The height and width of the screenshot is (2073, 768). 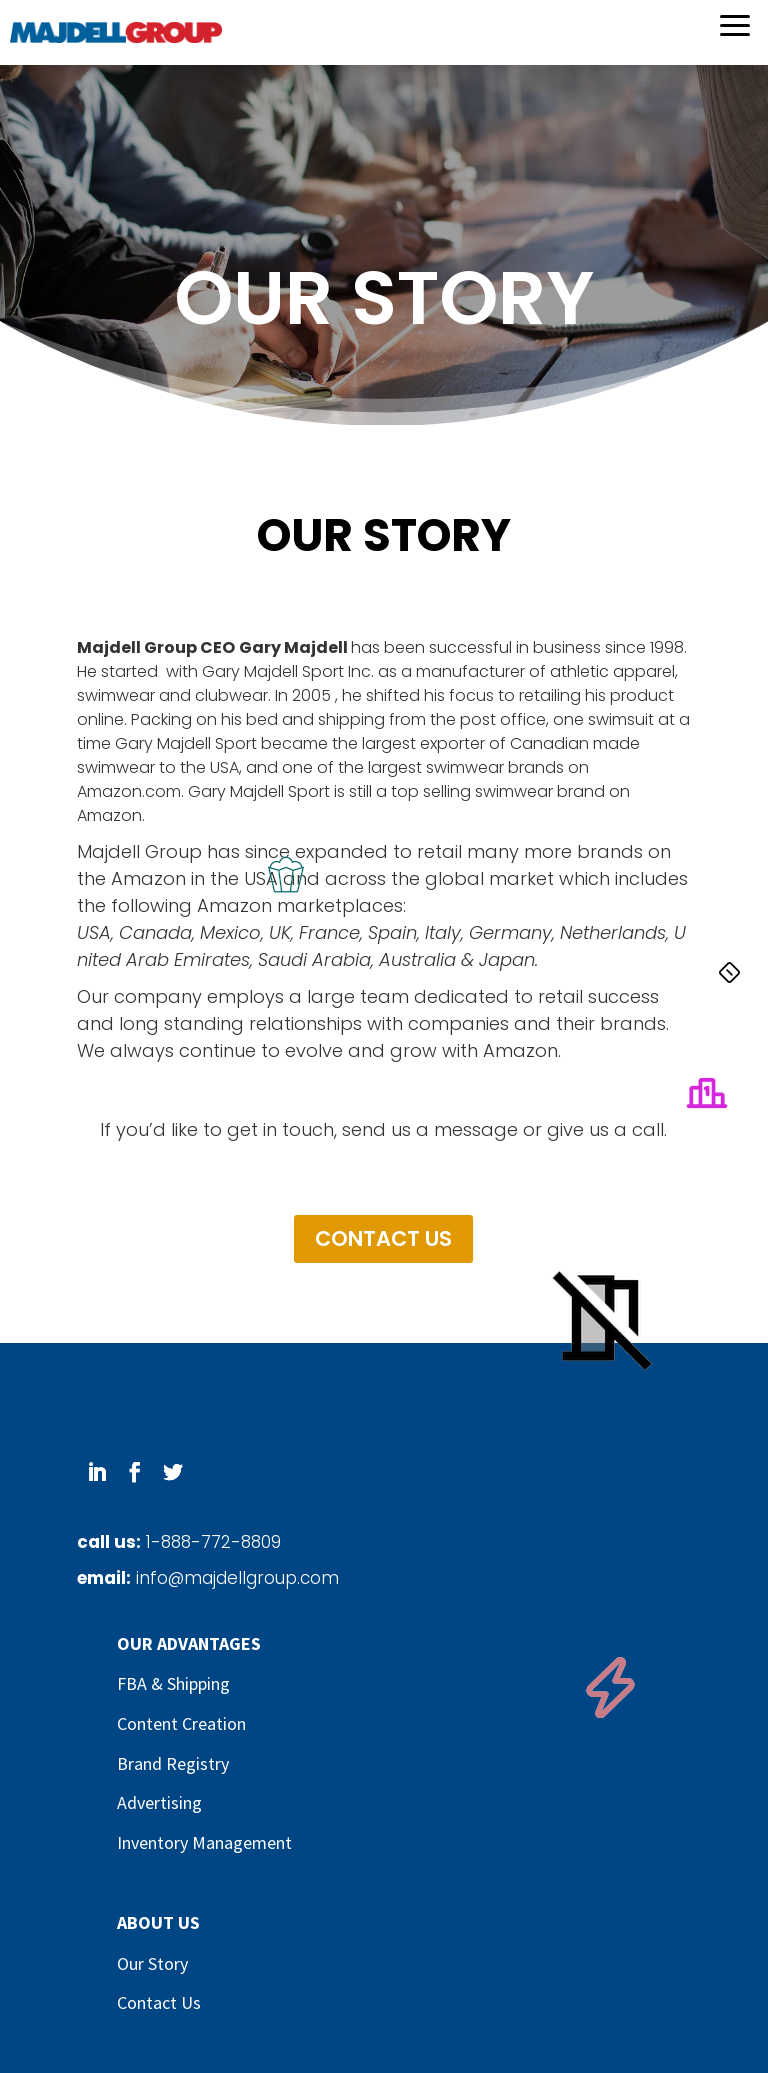 I want to click on meeting room unavailable, so click(x=605, y=1318).